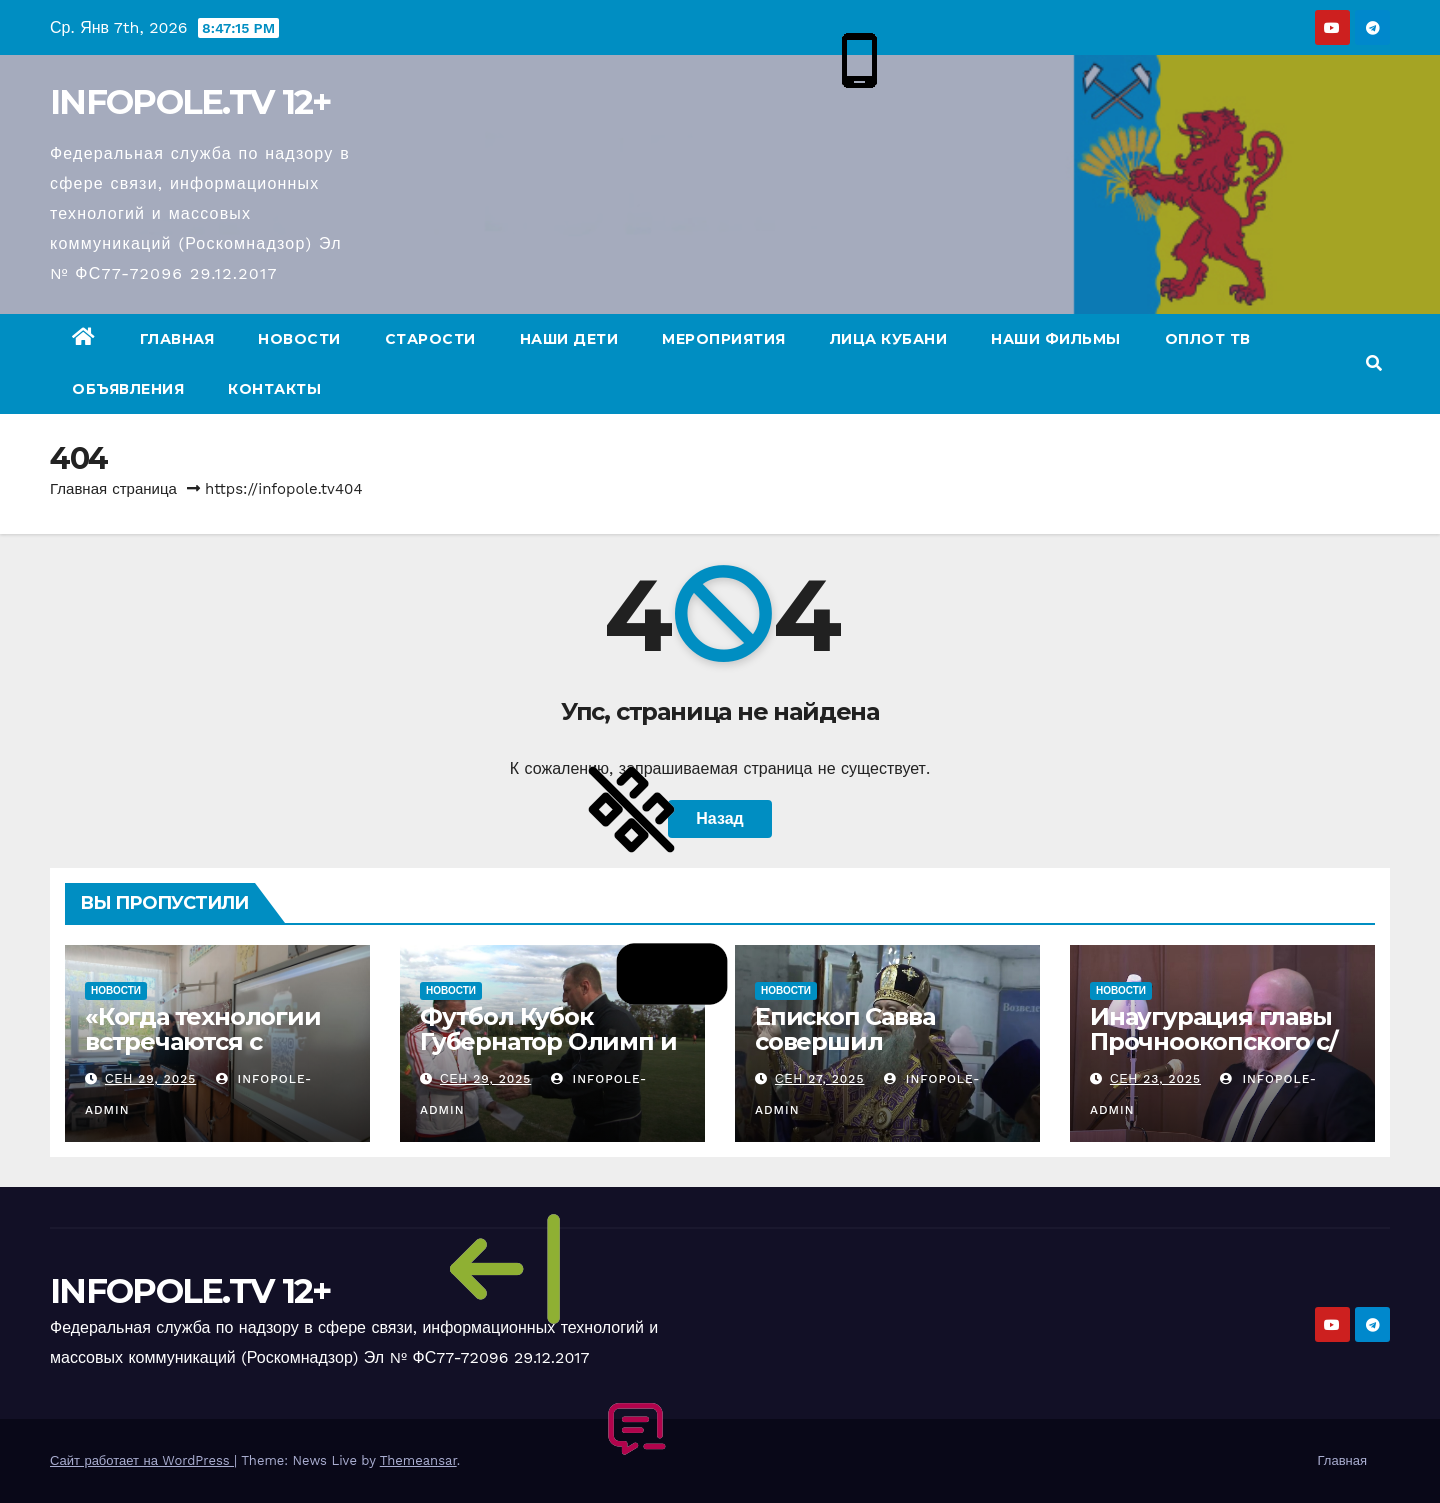  I want to click on collapse sidebar or panel, so click(505, 1269).